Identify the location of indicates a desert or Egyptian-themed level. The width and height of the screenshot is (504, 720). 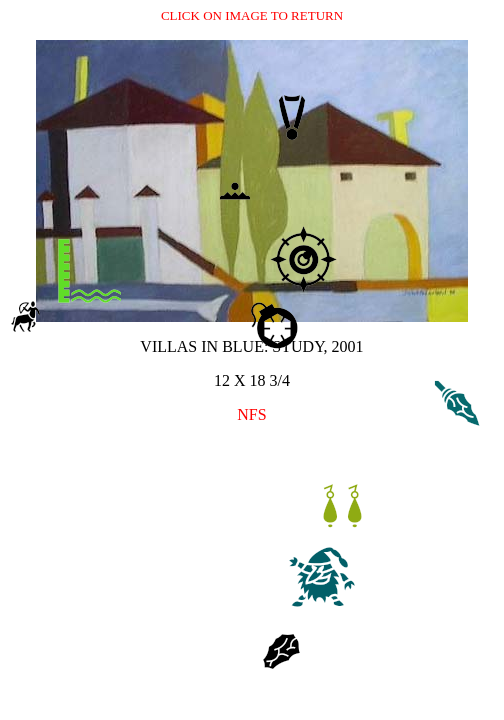
(235, 191).